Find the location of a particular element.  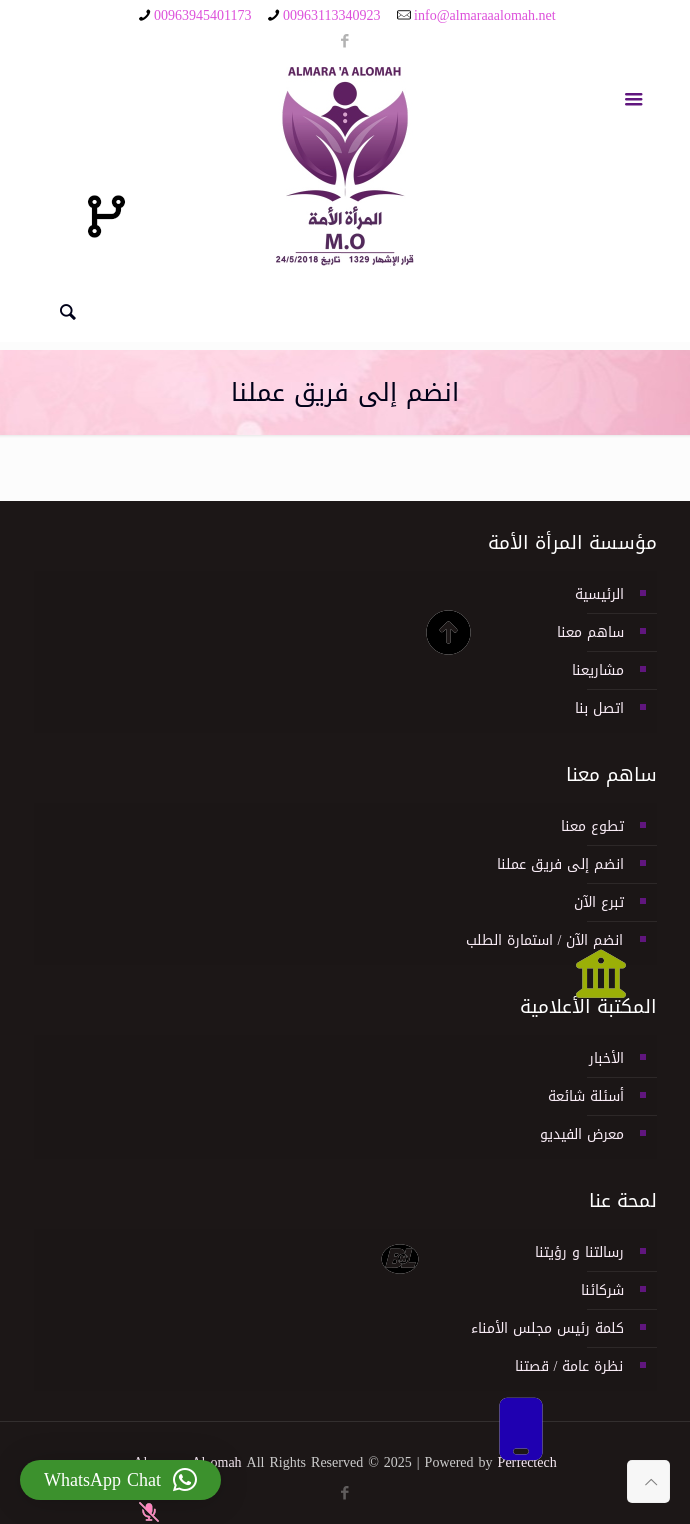

mute your microphone is located at coordinates (149, 1512).